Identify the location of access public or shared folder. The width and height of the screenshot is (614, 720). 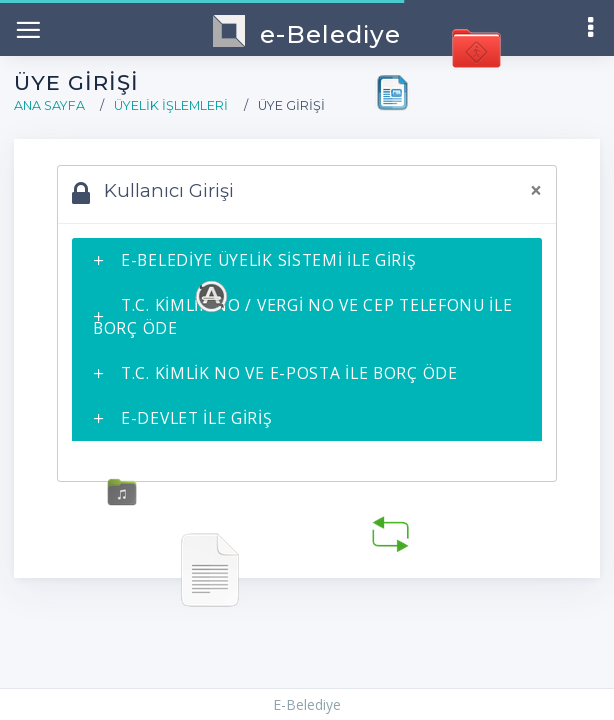
(476, 48).